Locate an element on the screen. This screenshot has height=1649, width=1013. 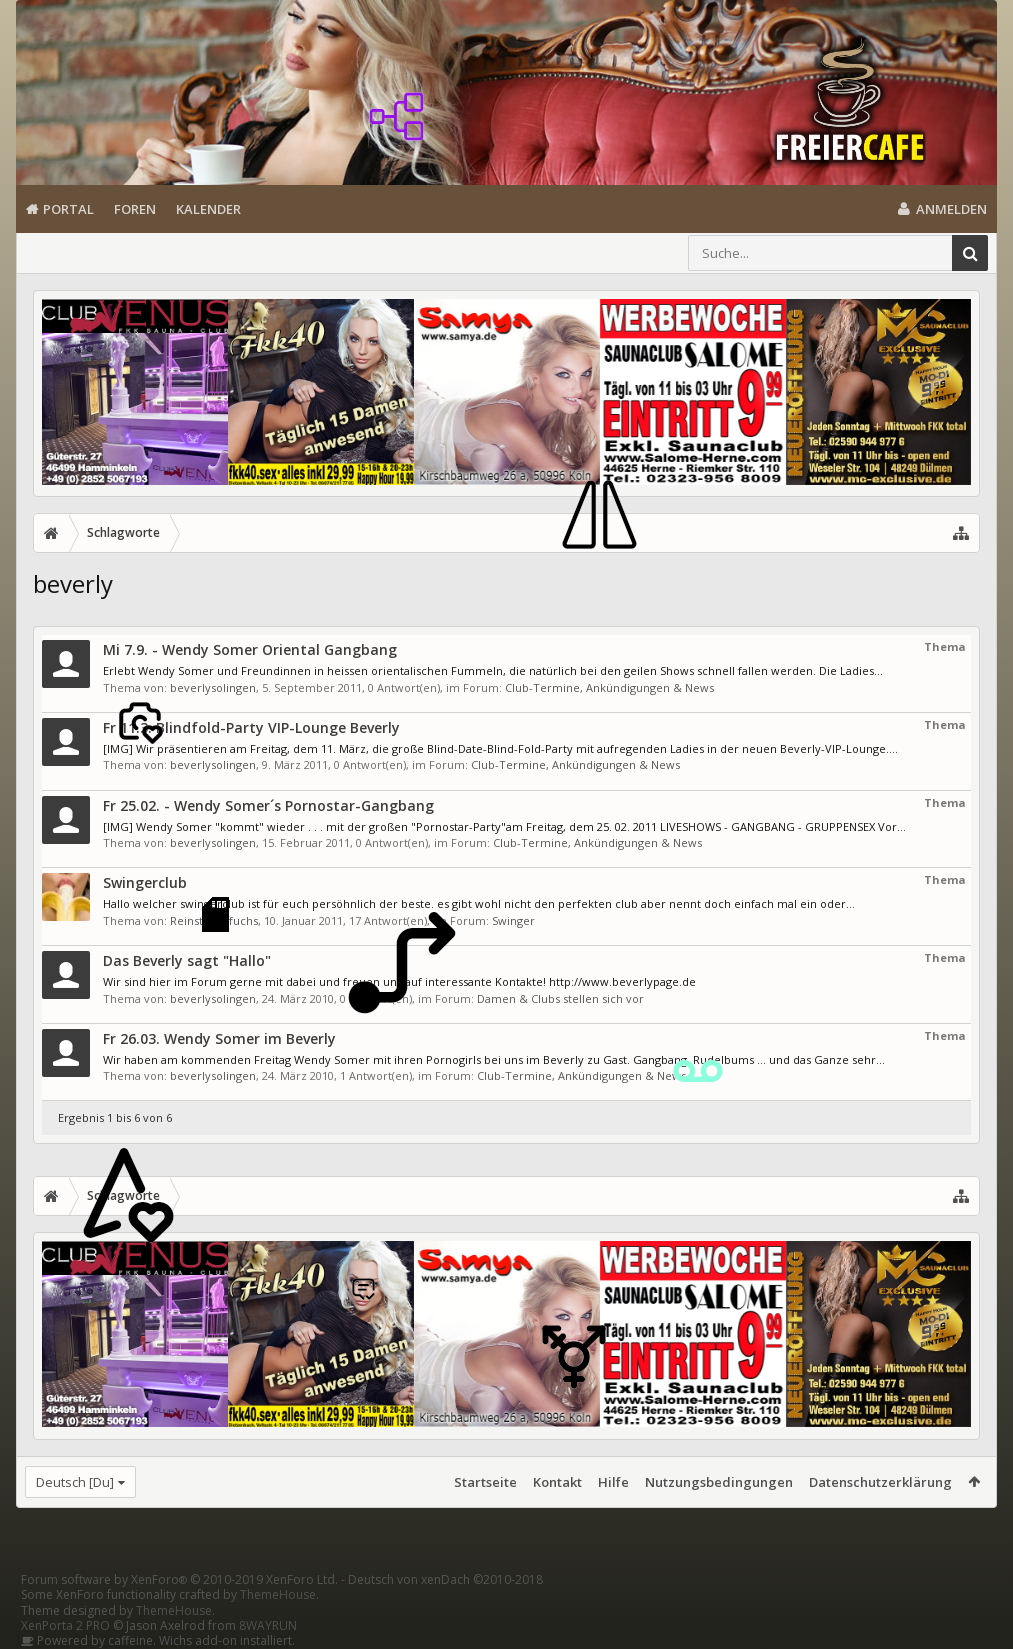
message sent successfully is located at coordinates (363, 1288).